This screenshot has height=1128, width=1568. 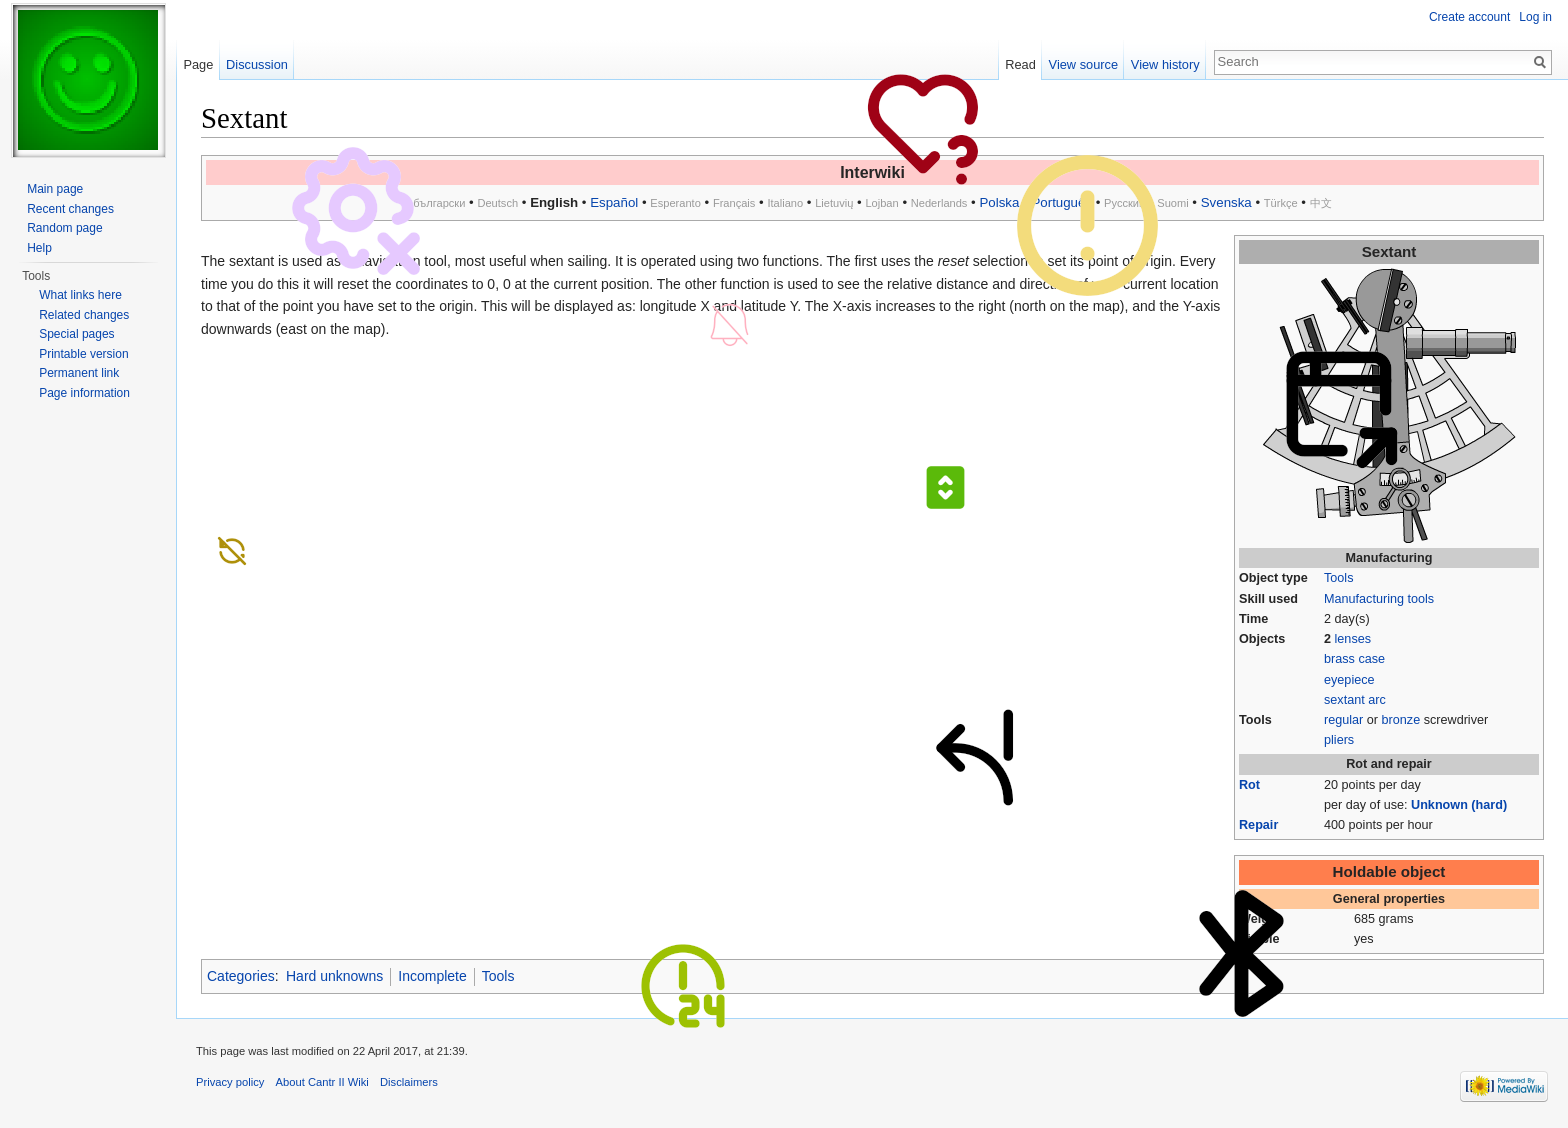 What do you see at coordinates (923, 124) in the screenshot?
I see `get help about favorites or liked items` at bounding box center [923, 124].